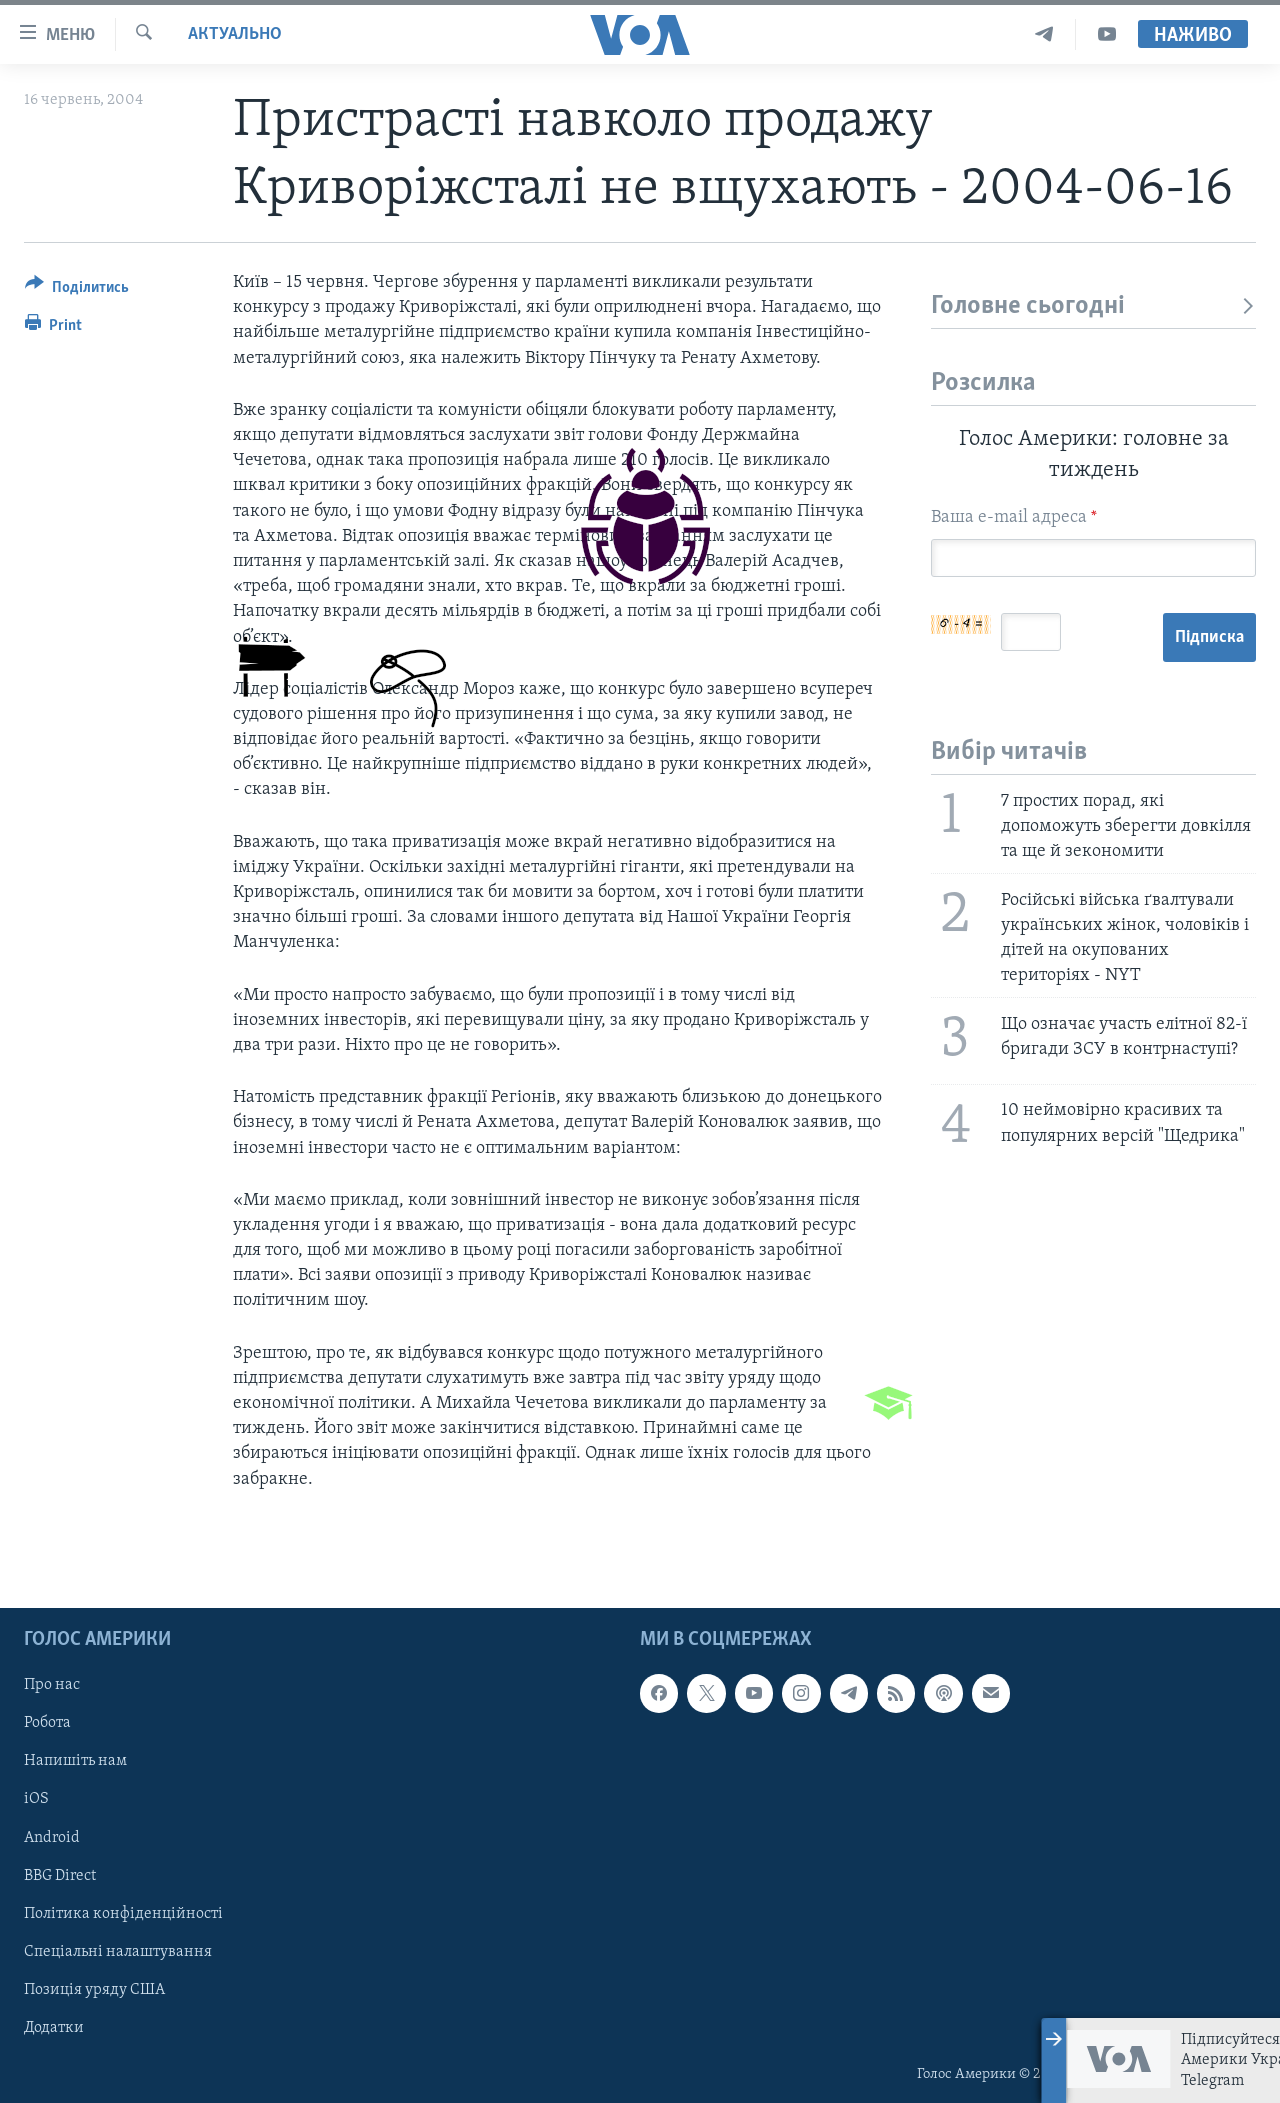 Image resolution: width=1280 pixels, height=2103 pixels. I want to click on collect a rare treasure or artifact, so click(645, 517).